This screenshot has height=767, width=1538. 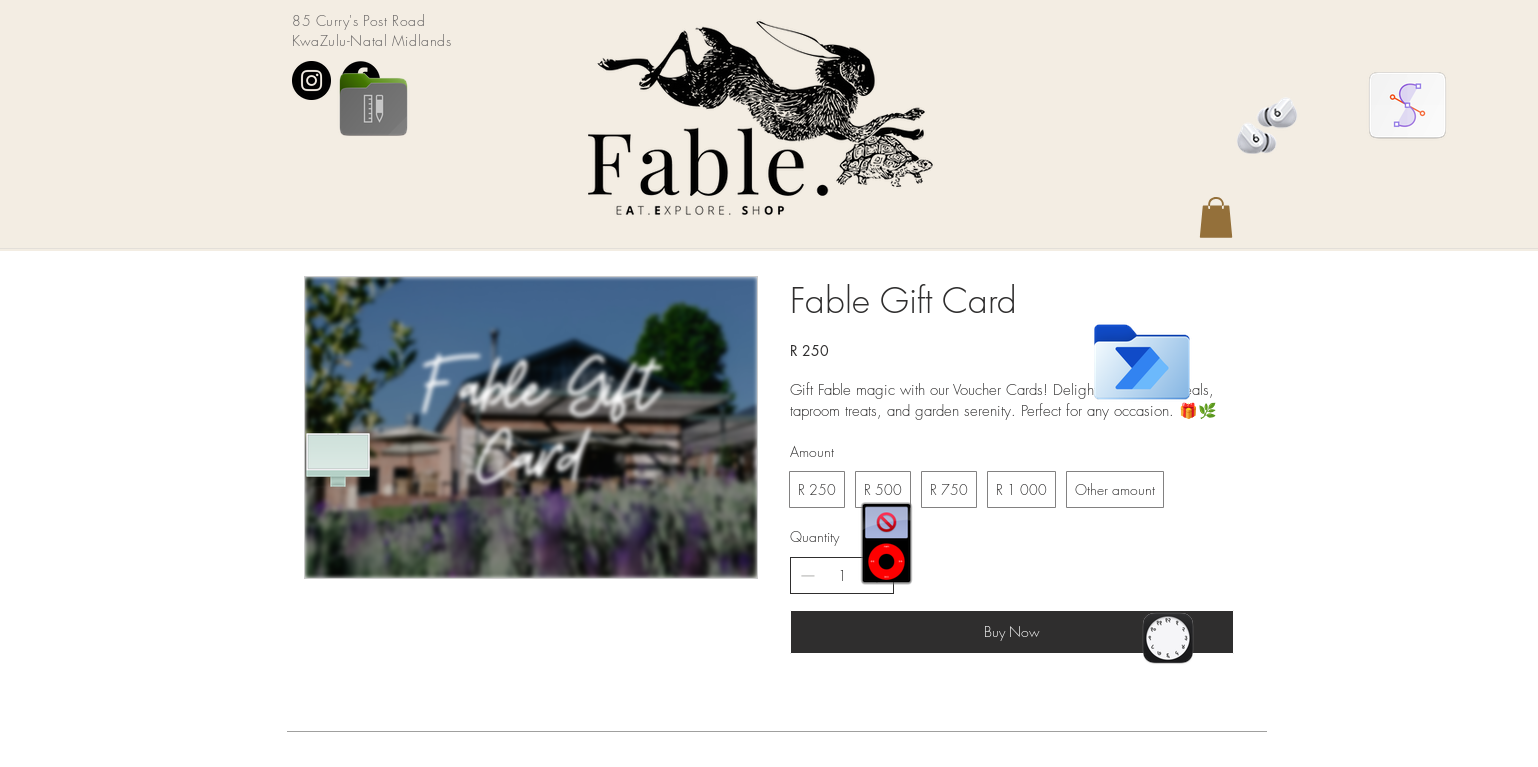 I want to click on access your templates folder, so click(x=373, y=104).